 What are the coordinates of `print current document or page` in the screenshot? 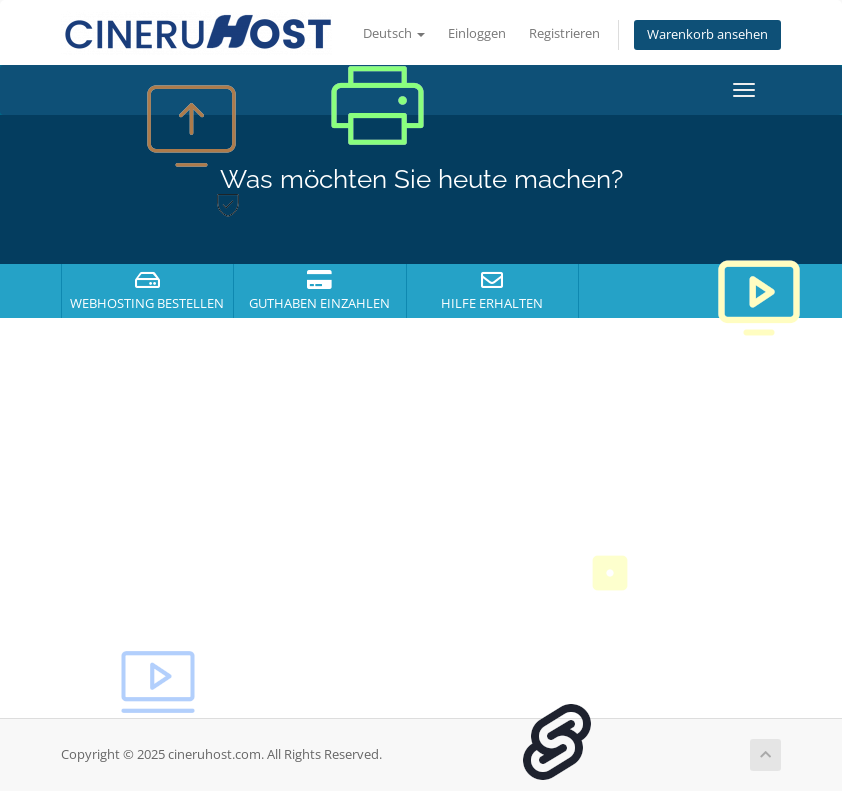 It's located at (377, 105).